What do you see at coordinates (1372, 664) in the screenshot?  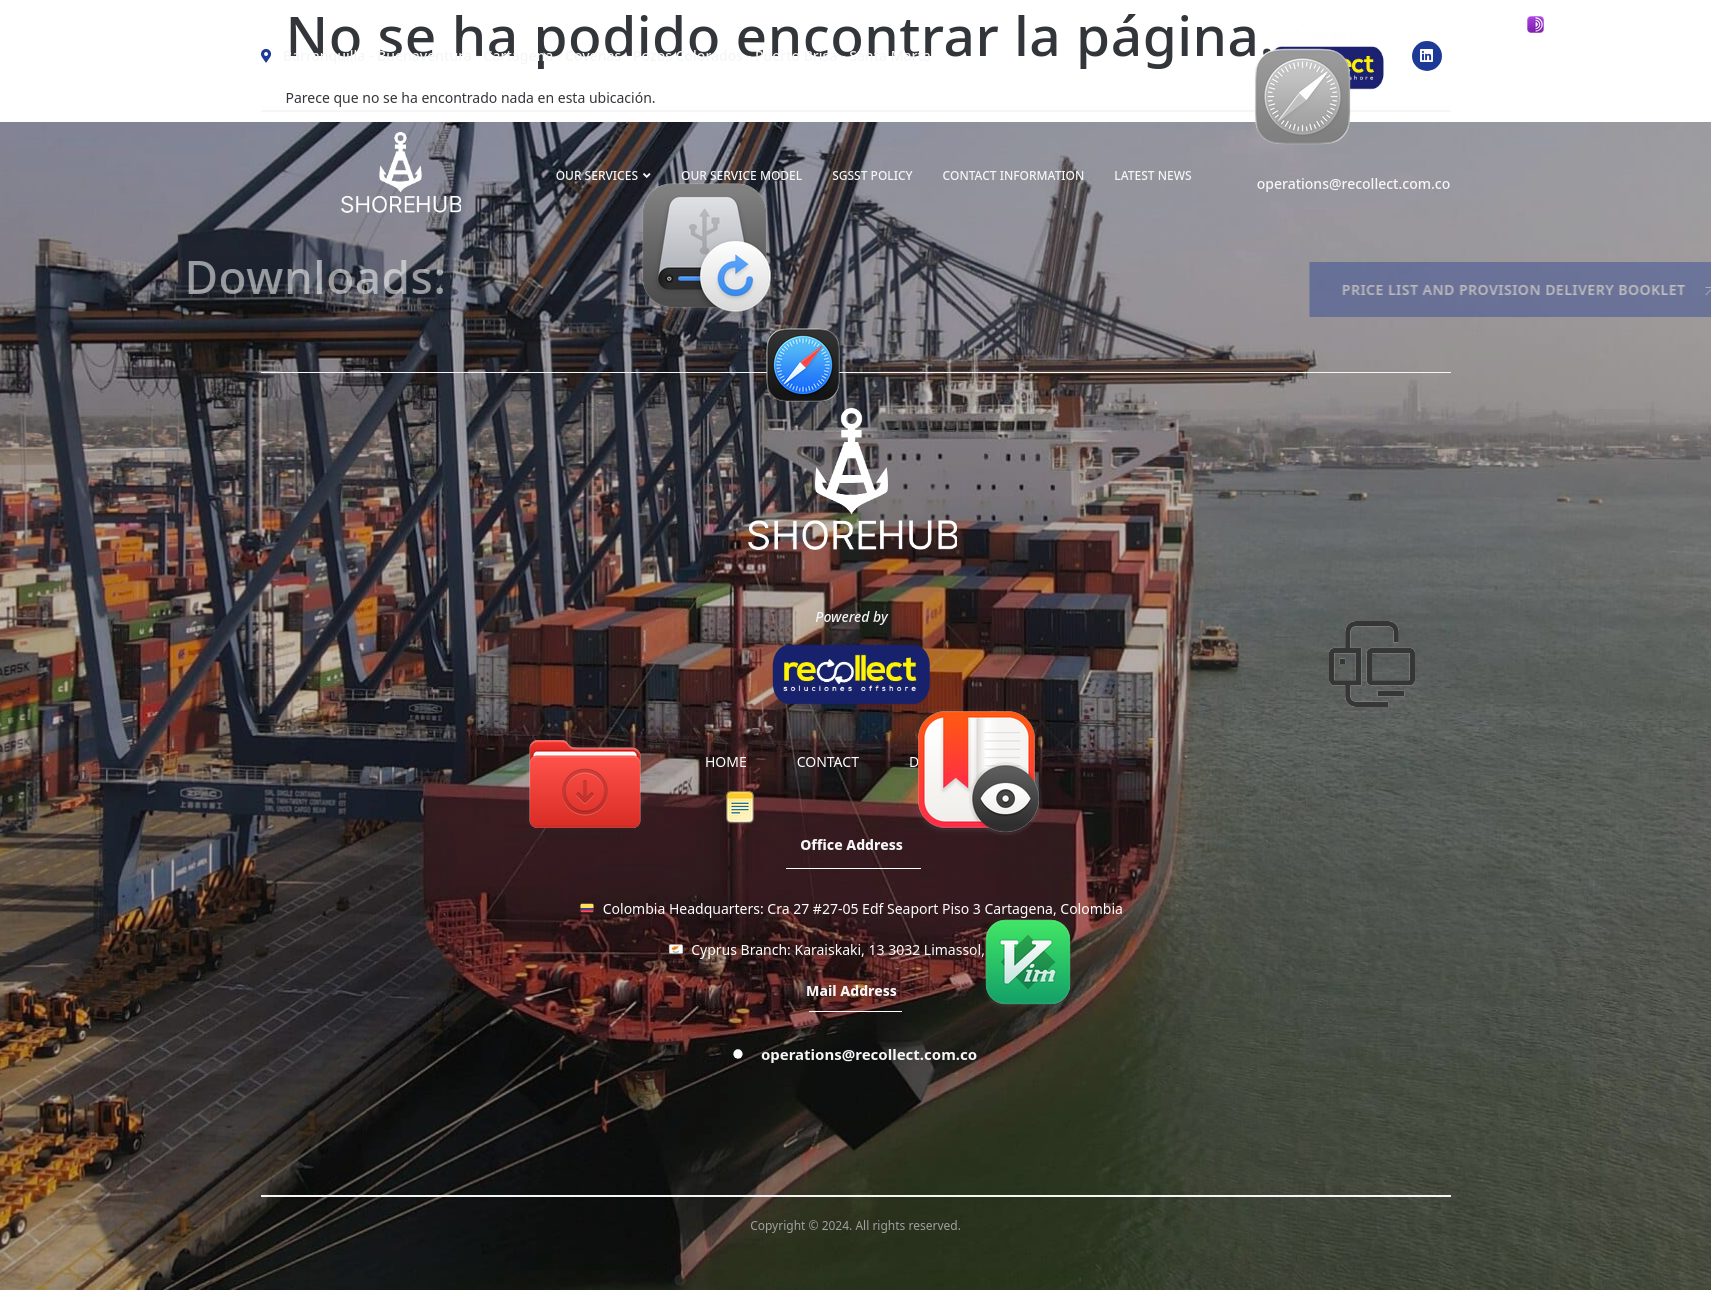 I see `manage connected devices and peripherals` at bounding box center [1372, 664].